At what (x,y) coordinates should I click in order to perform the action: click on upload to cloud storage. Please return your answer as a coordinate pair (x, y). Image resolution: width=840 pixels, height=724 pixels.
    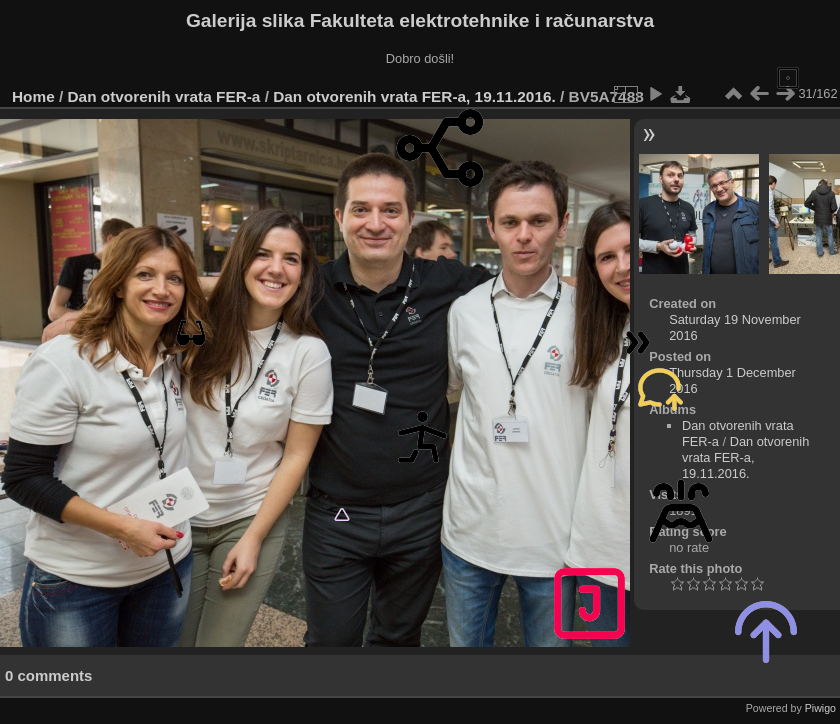
    Looking at the image, I should click on (766, 632).